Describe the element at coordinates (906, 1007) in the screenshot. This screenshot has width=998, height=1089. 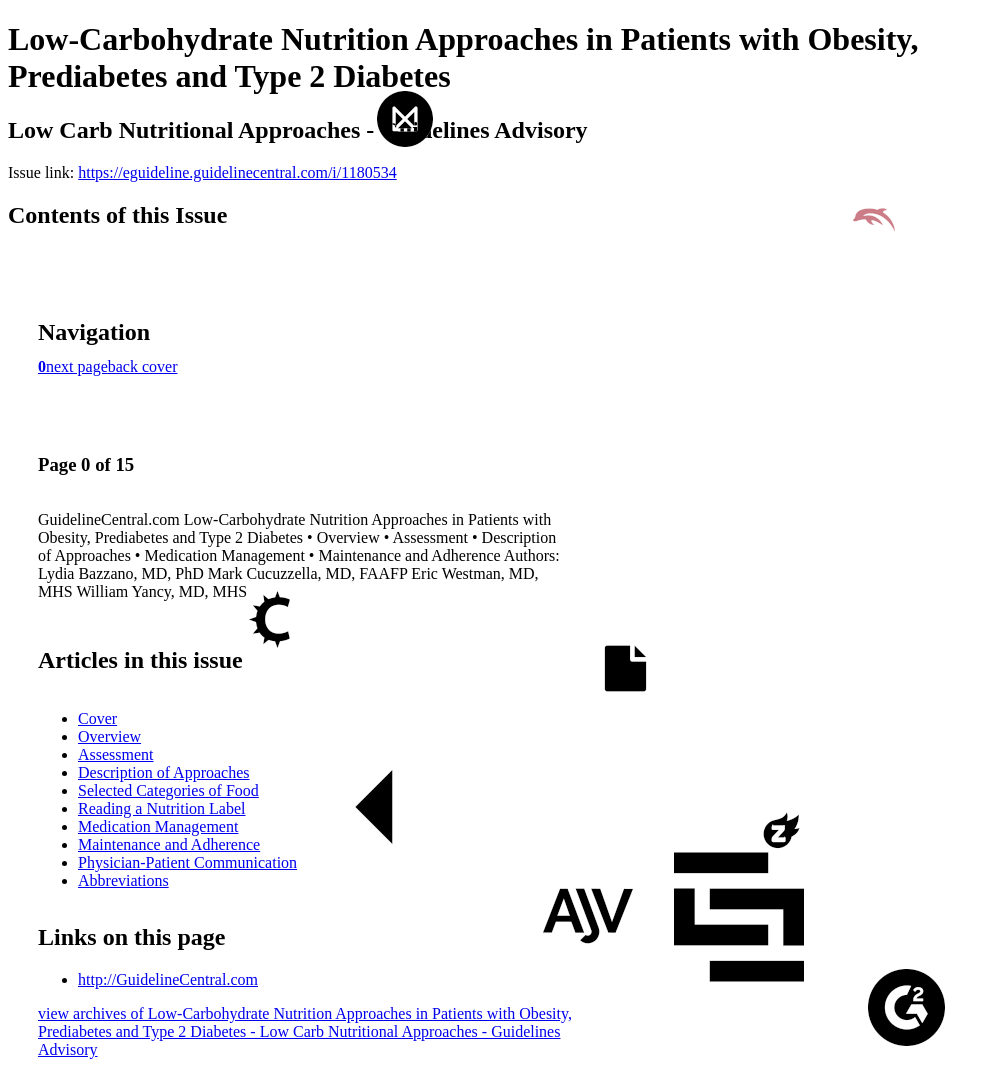
I see `view G2 reviews and ratings` at that location.